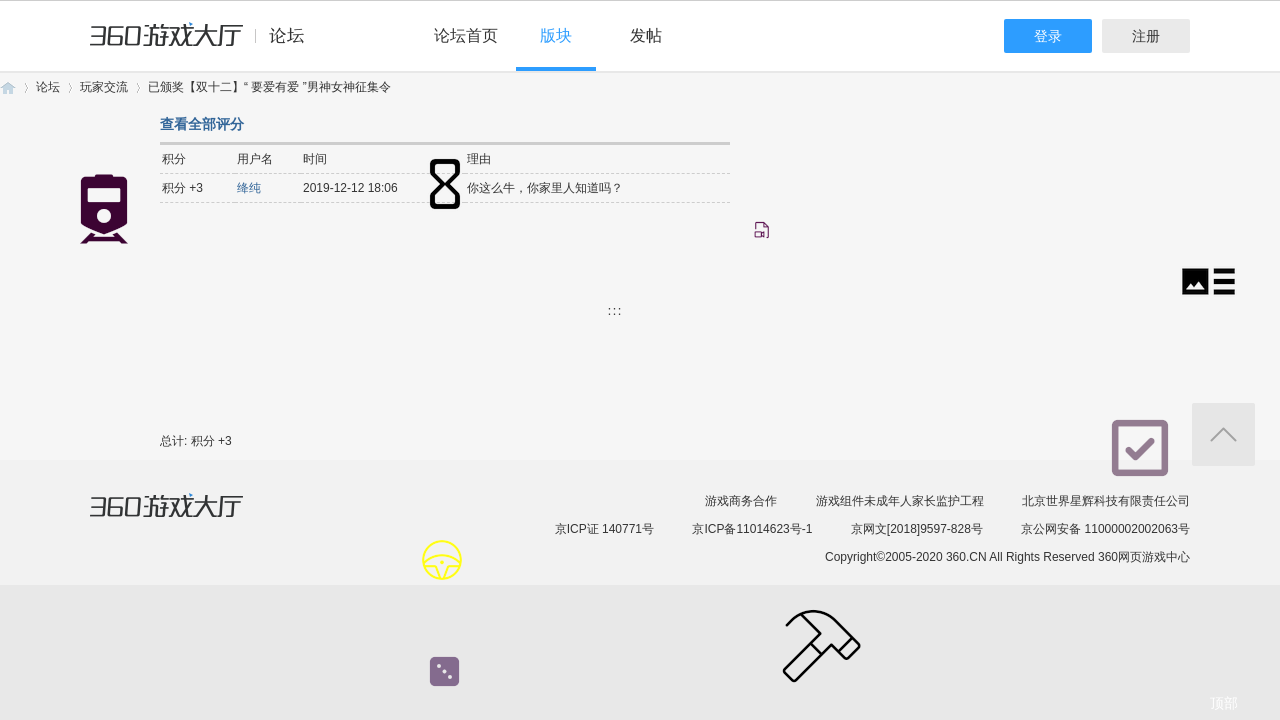 Image resolution: width=1280 pixels, height=720 pixels. What do you see at coordinates (614, 311) in the screenshot?
I see `drag to reorder items` at bounding box center [614, 311].